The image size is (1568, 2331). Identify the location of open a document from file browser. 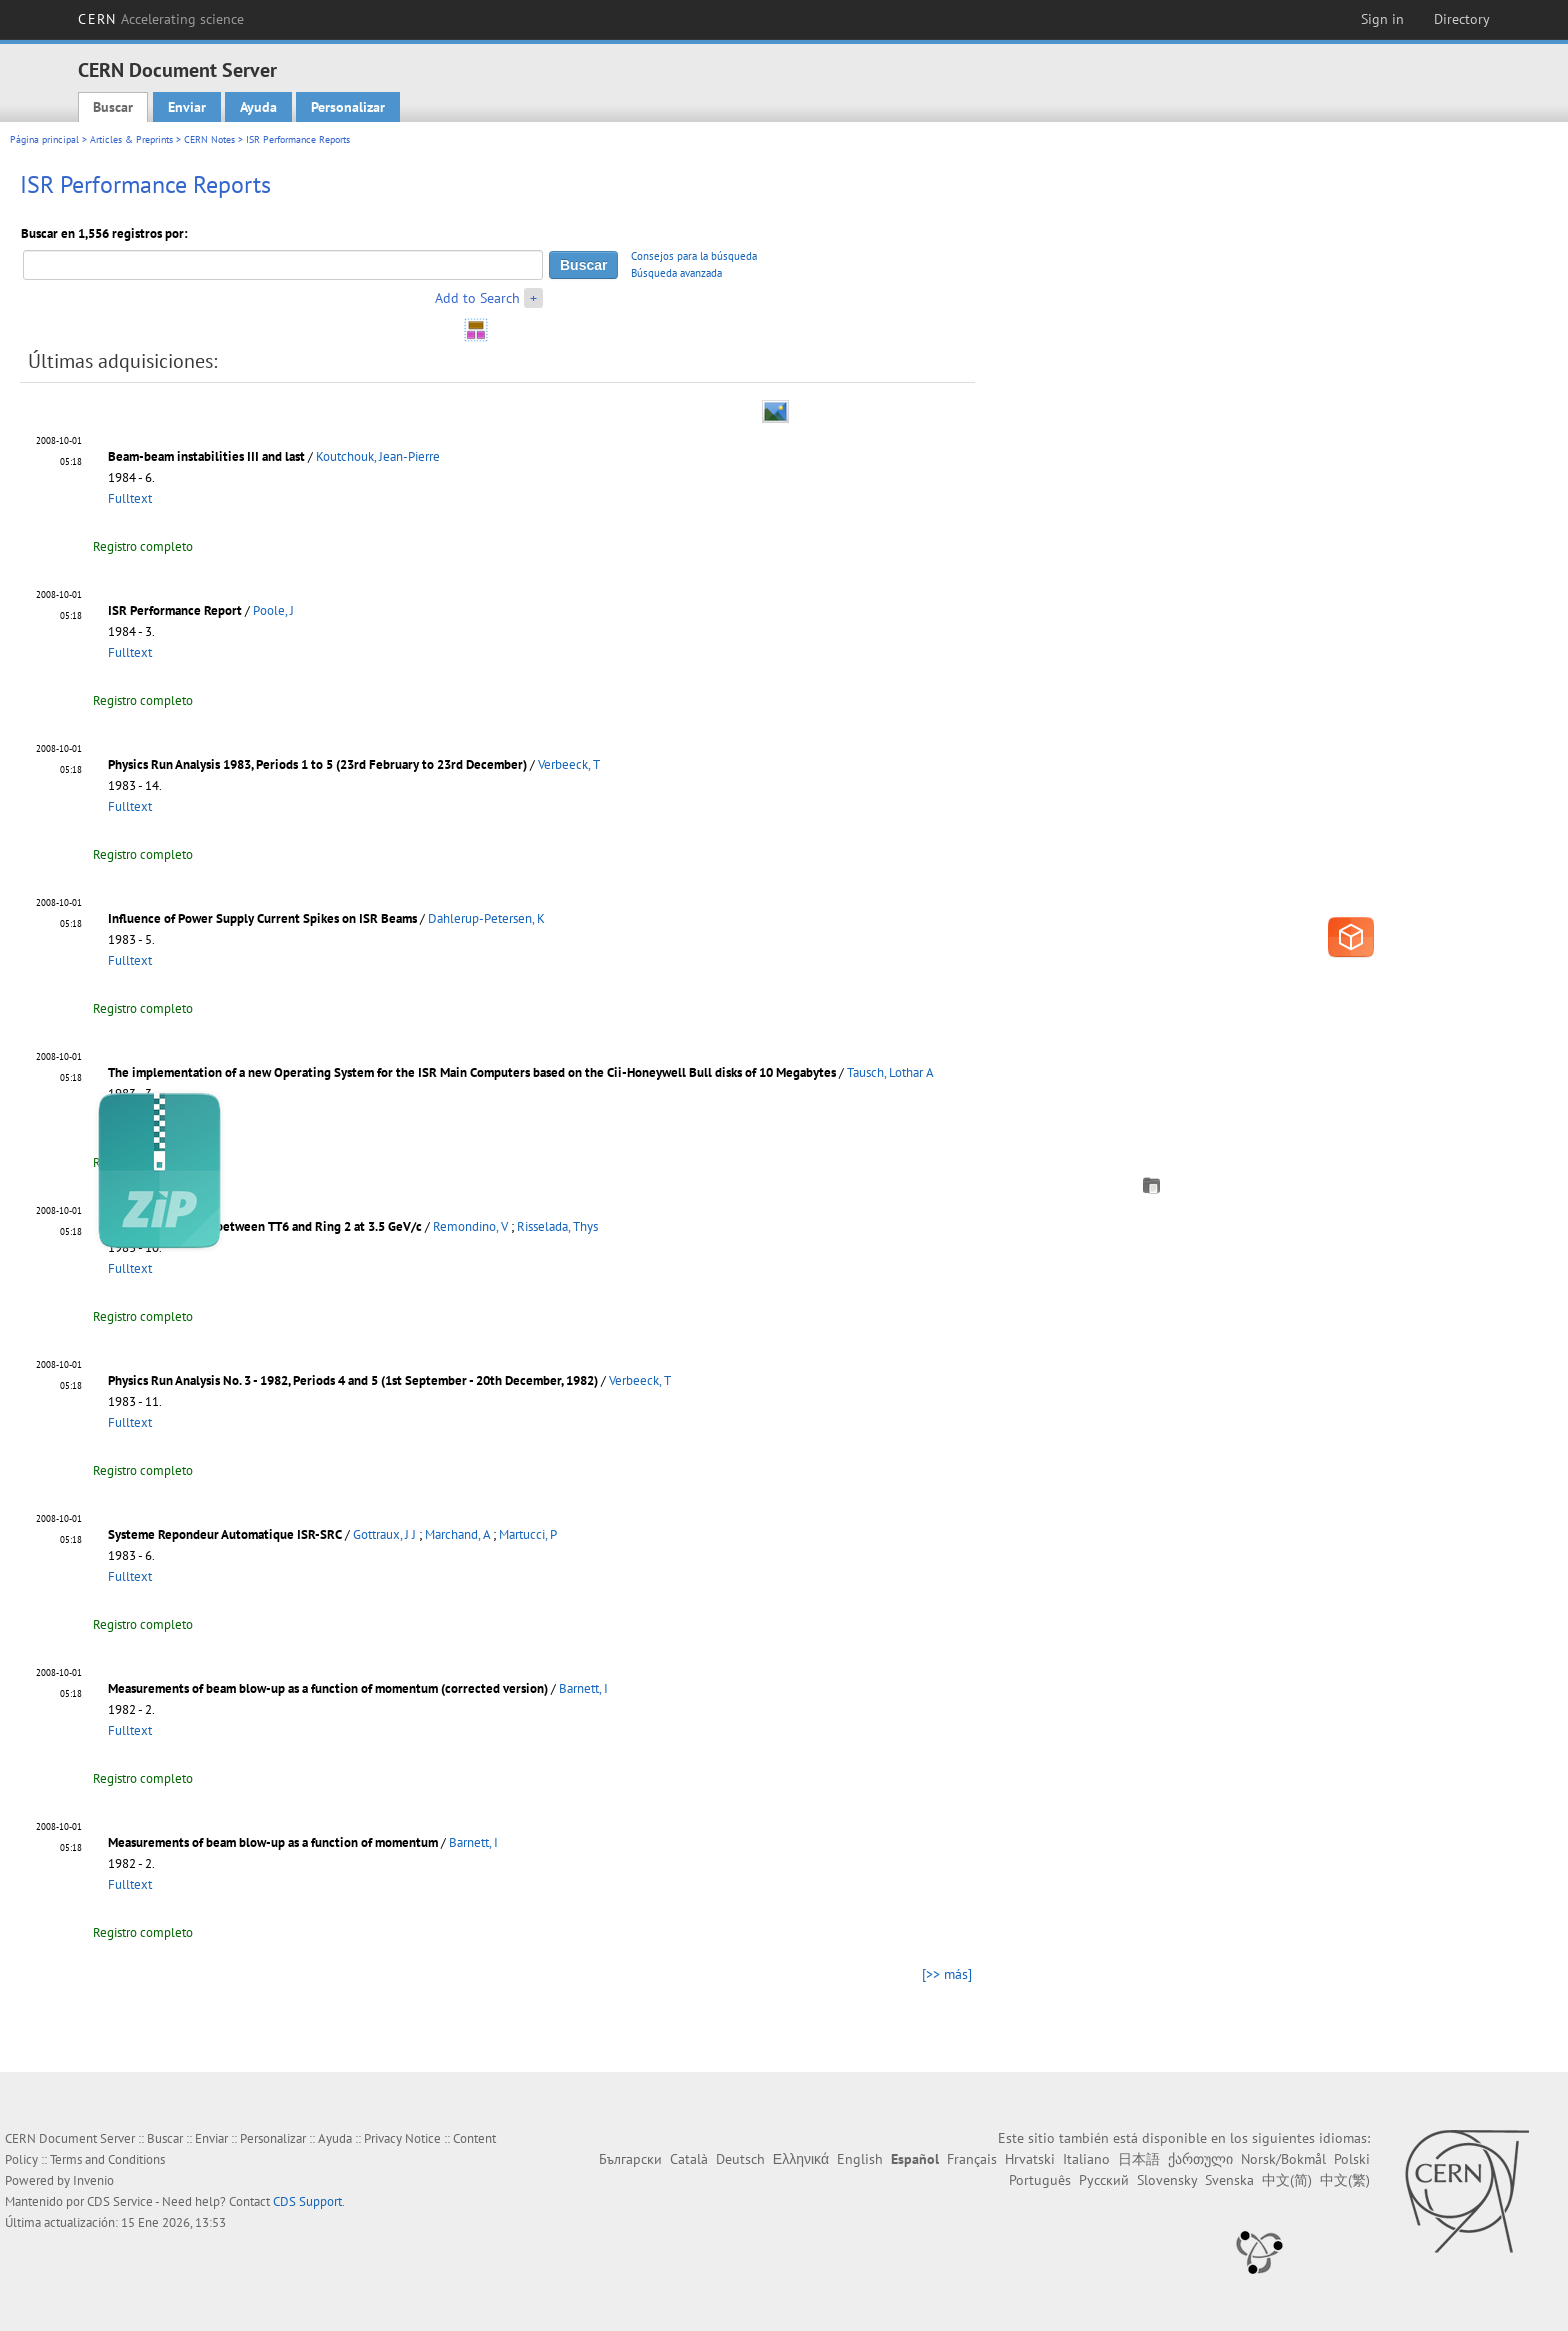
(1151, 1185).